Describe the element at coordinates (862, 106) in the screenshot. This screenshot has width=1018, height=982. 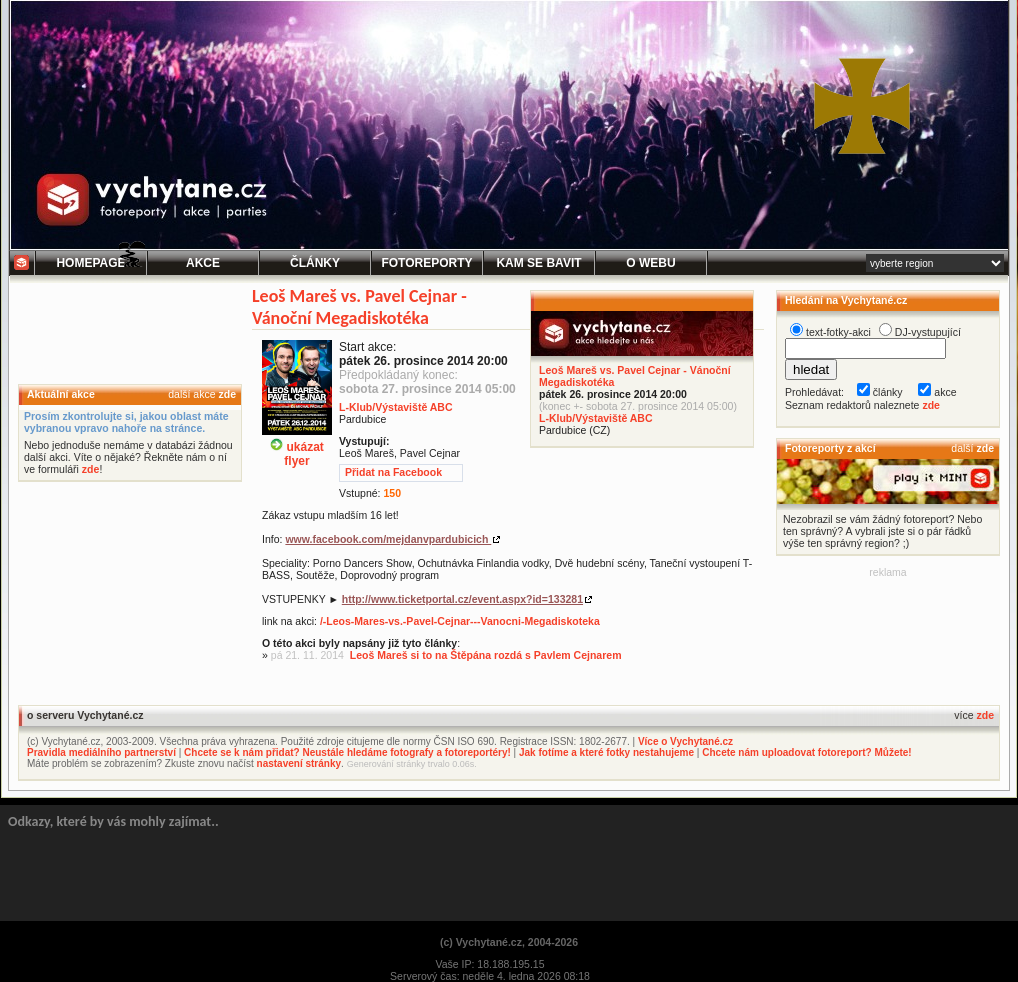
I see `indicates an achievement or military-style badge` at that location.